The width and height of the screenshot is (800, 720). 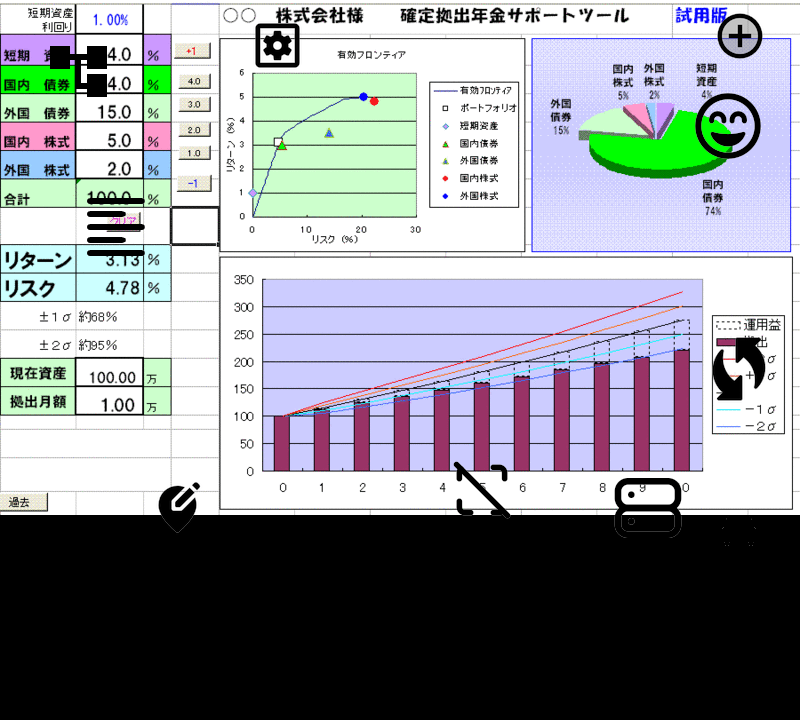 I want to click on edit a saved location, so click(x=177, y=509).